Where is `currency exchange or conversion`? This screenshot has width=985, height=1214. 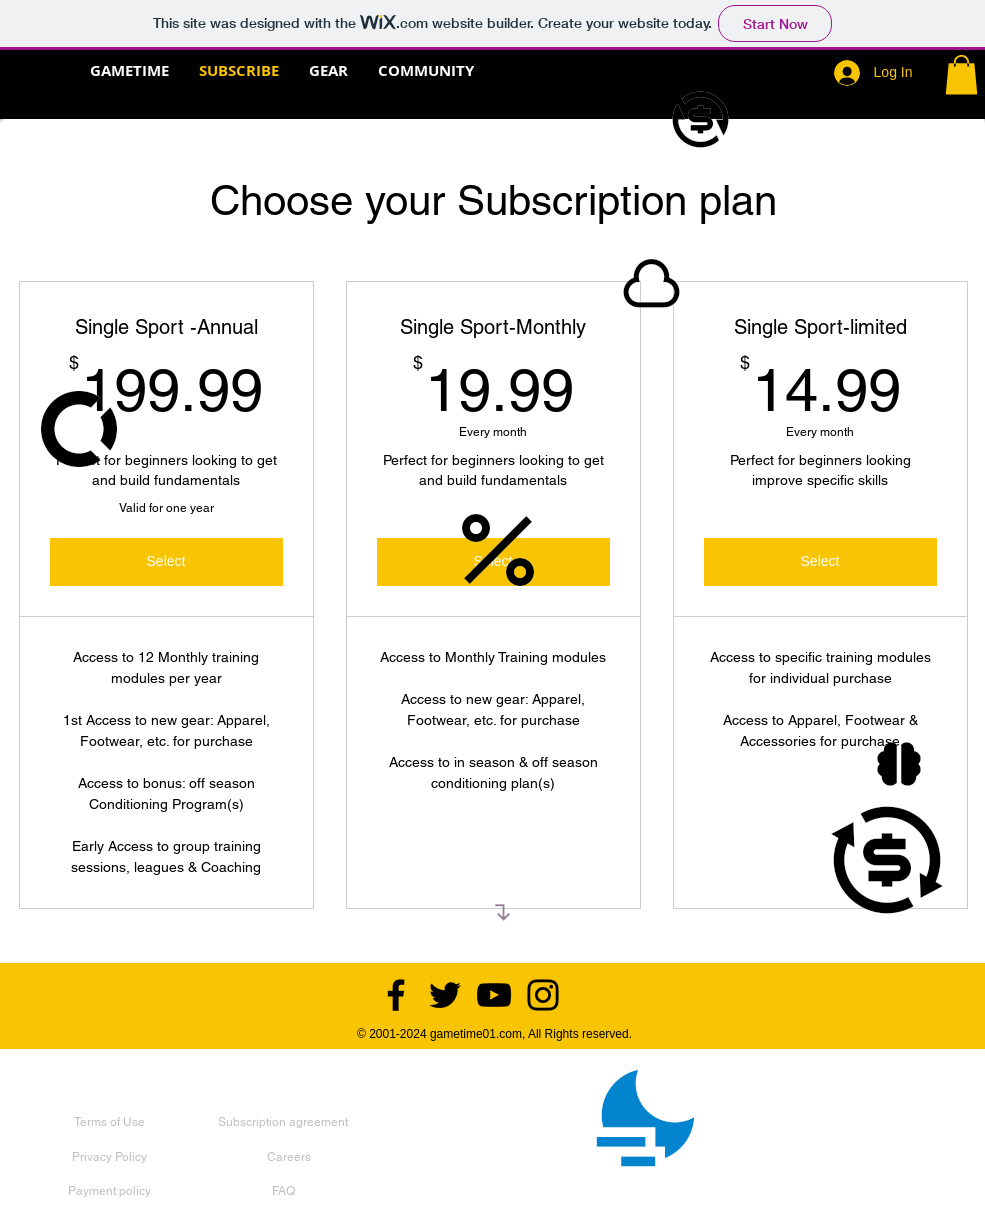 currency exchange or conversion is located at coordinates (887, 860).